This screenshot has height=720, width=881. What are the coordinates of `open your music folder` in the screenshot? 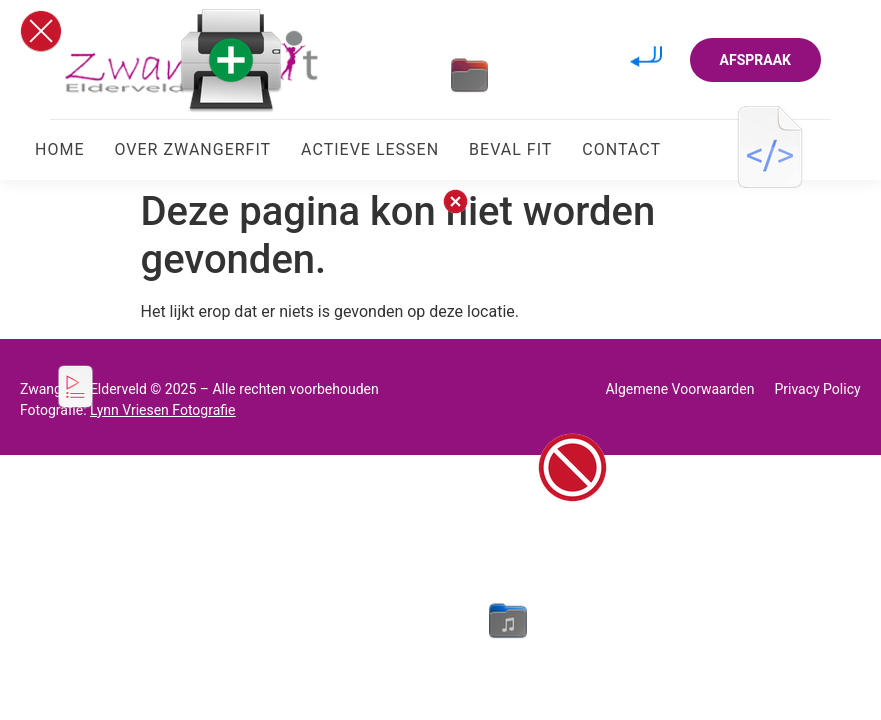 It's located at (508, 620).